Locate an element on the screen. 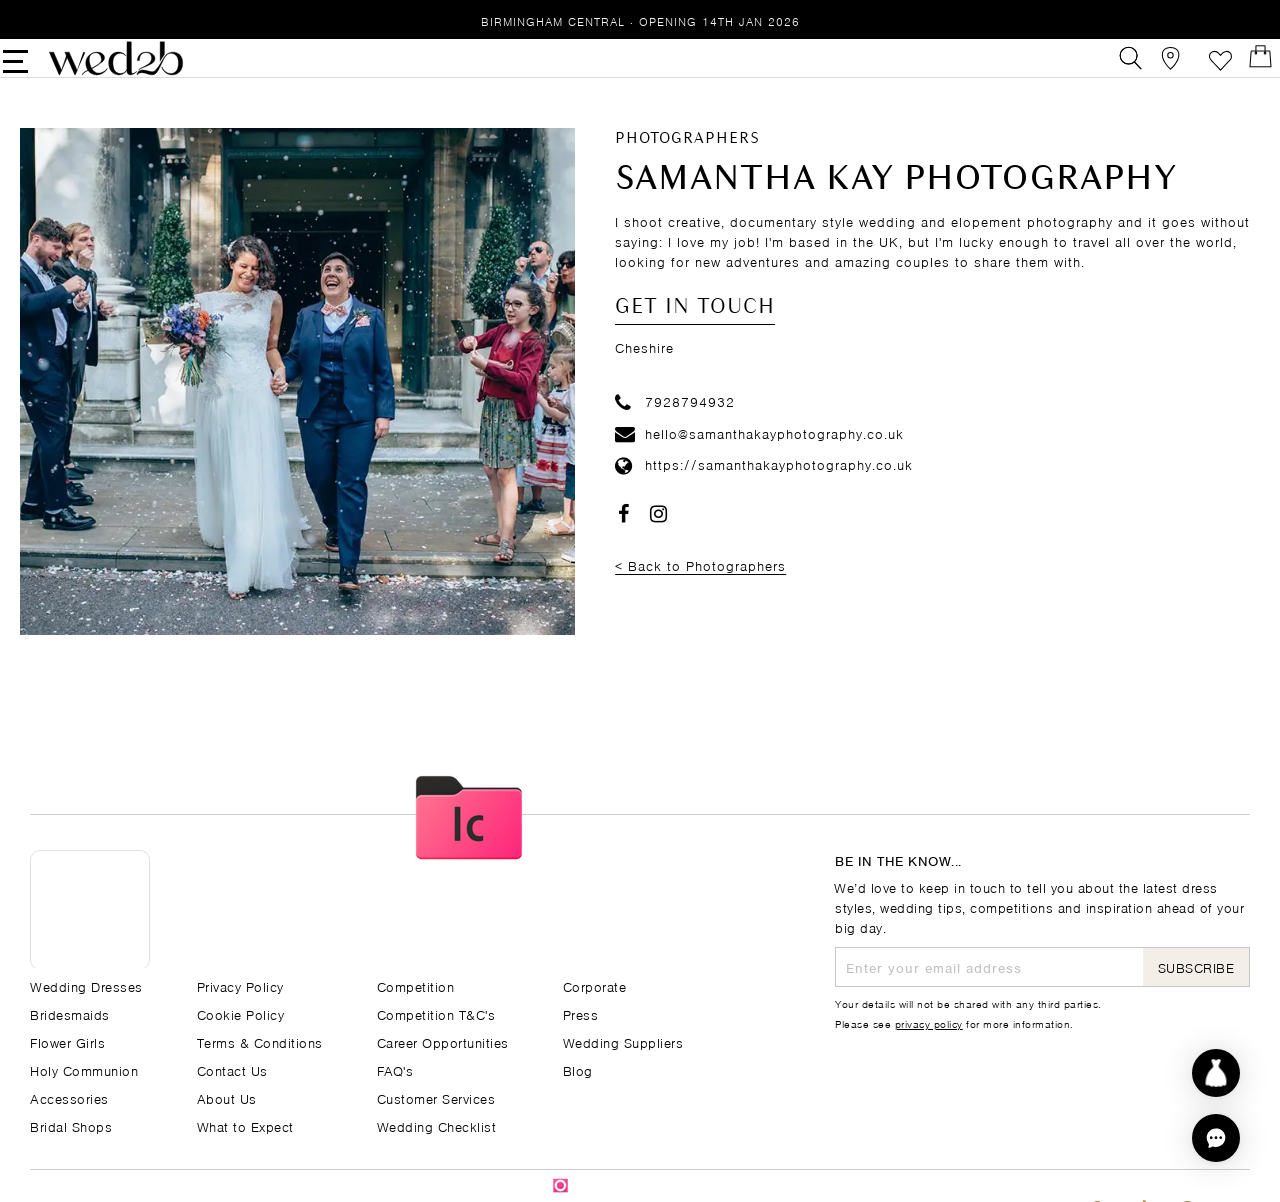 The image size is (1280, 1202). open folder containing Adobe InCopy files is located at coordinates (468, 820).